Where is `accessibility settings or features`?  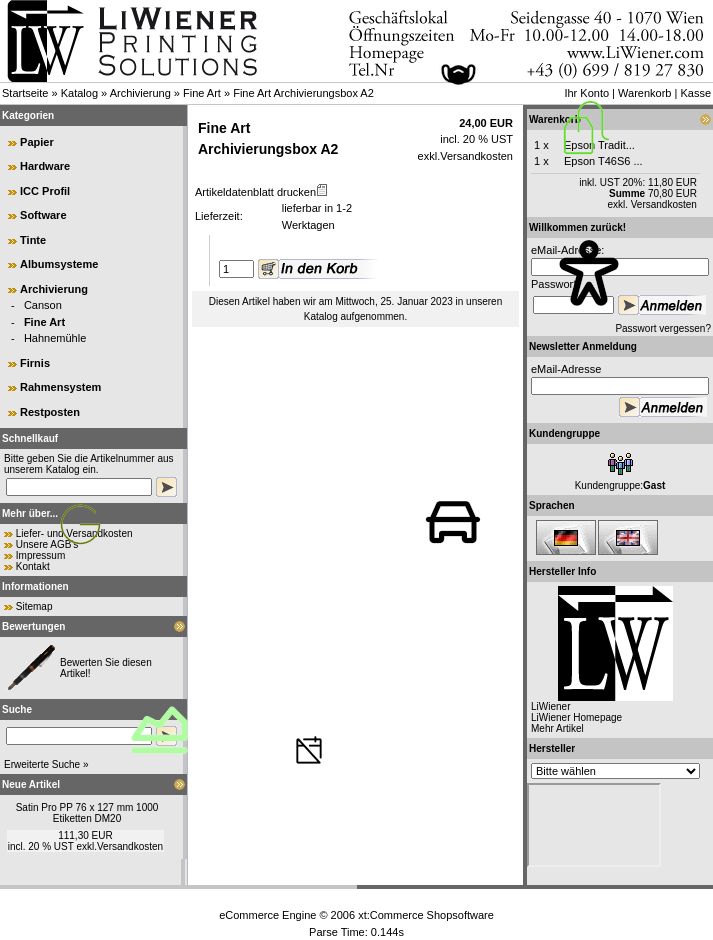 accessibility settings or features is located at coordinates (589, 274).